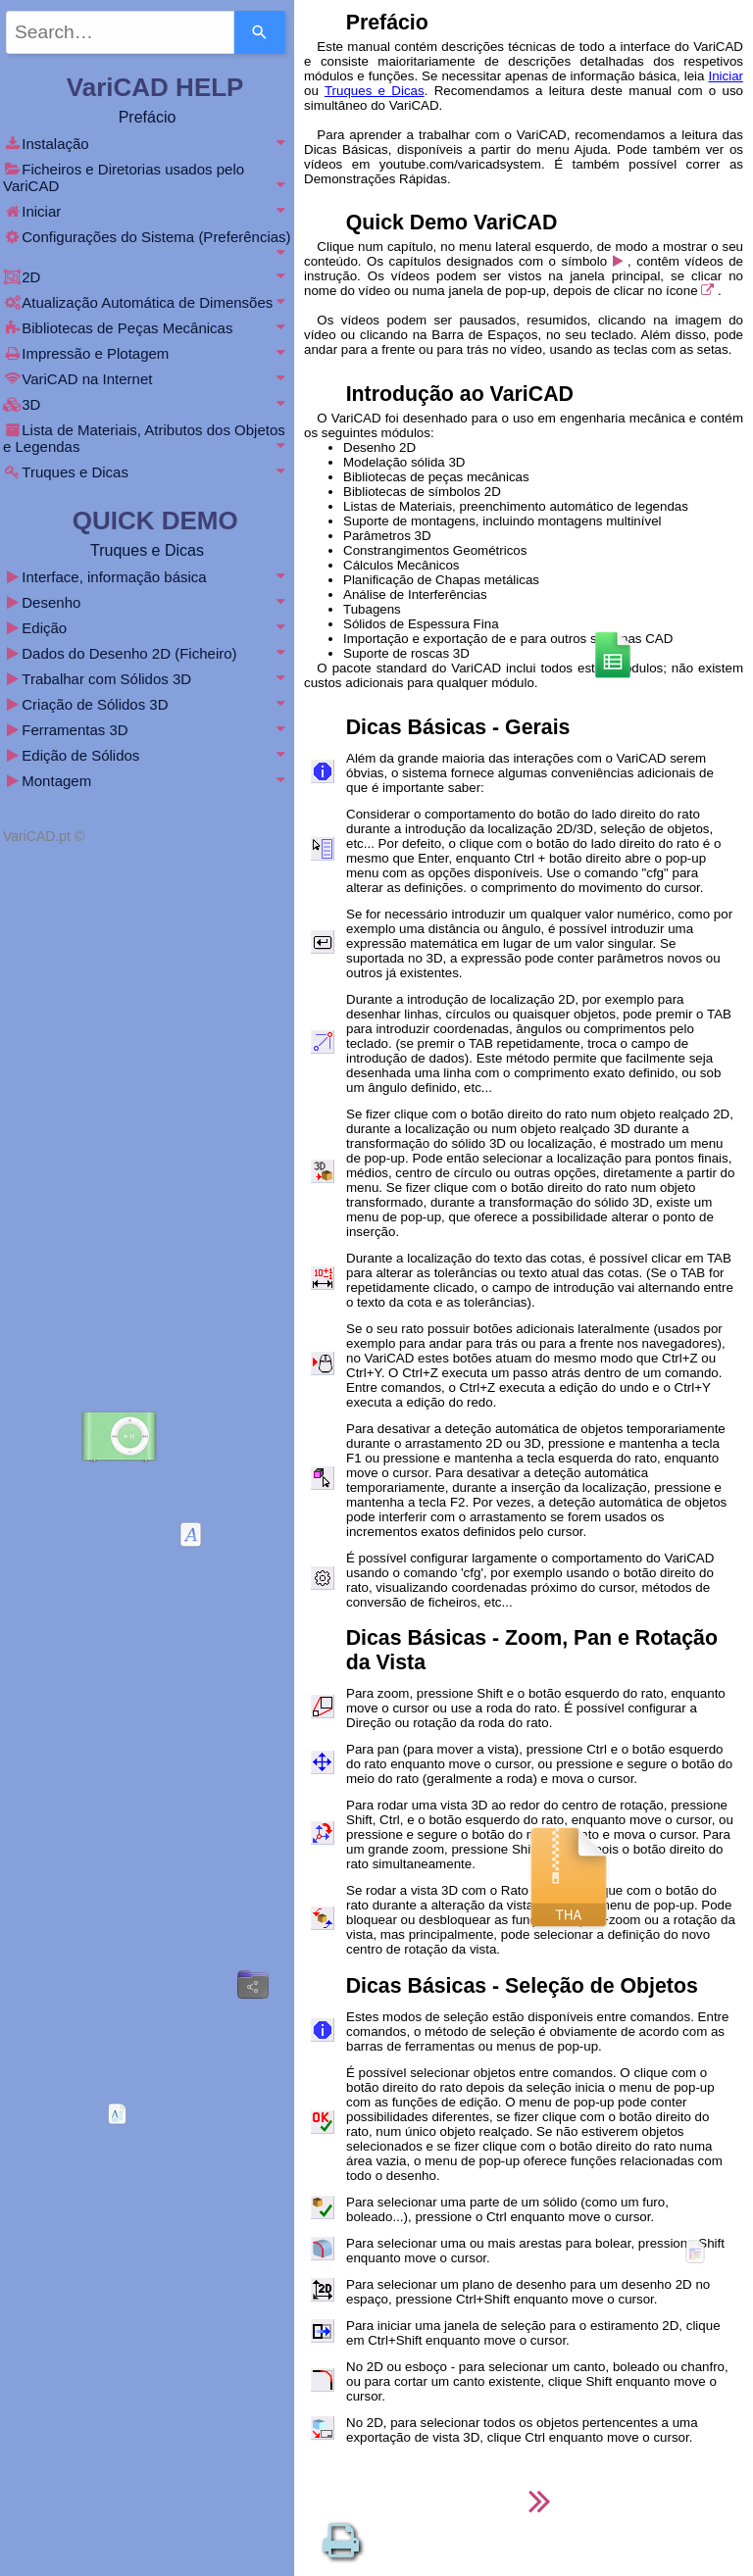 Image resolution: width=753 pixels, height=2576 pixels. What do you see at coordinates (119, 1422) in the screenshot?
I see `iPod shuffle device connected` at bounding box center [119, 1422].